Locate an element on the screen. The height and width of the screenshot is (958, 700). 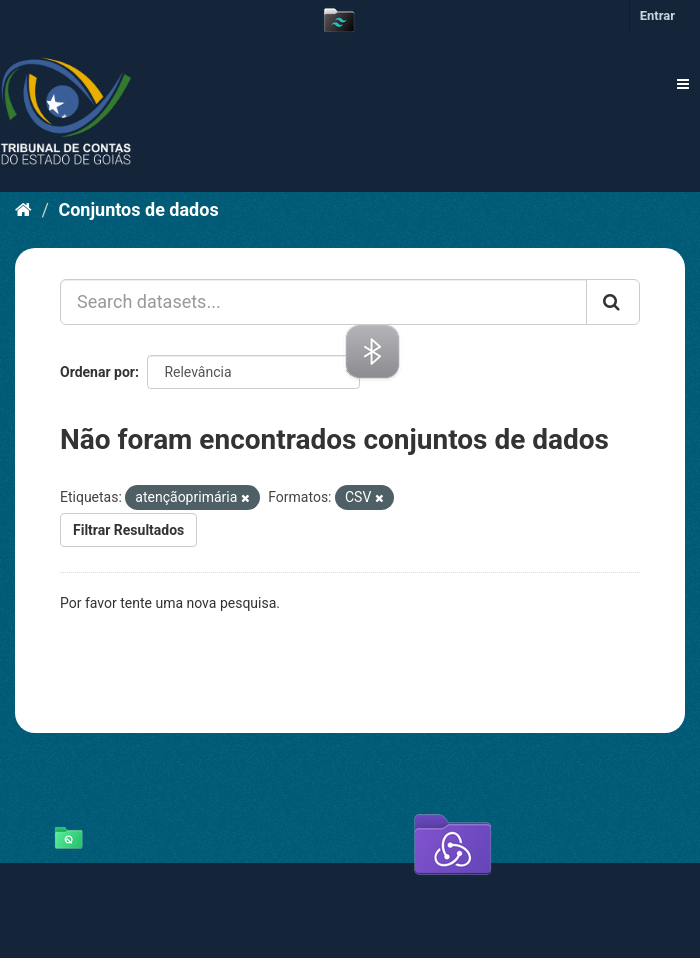
bluetooth is currently disabled or inactive is located at coordinates (372, 352).